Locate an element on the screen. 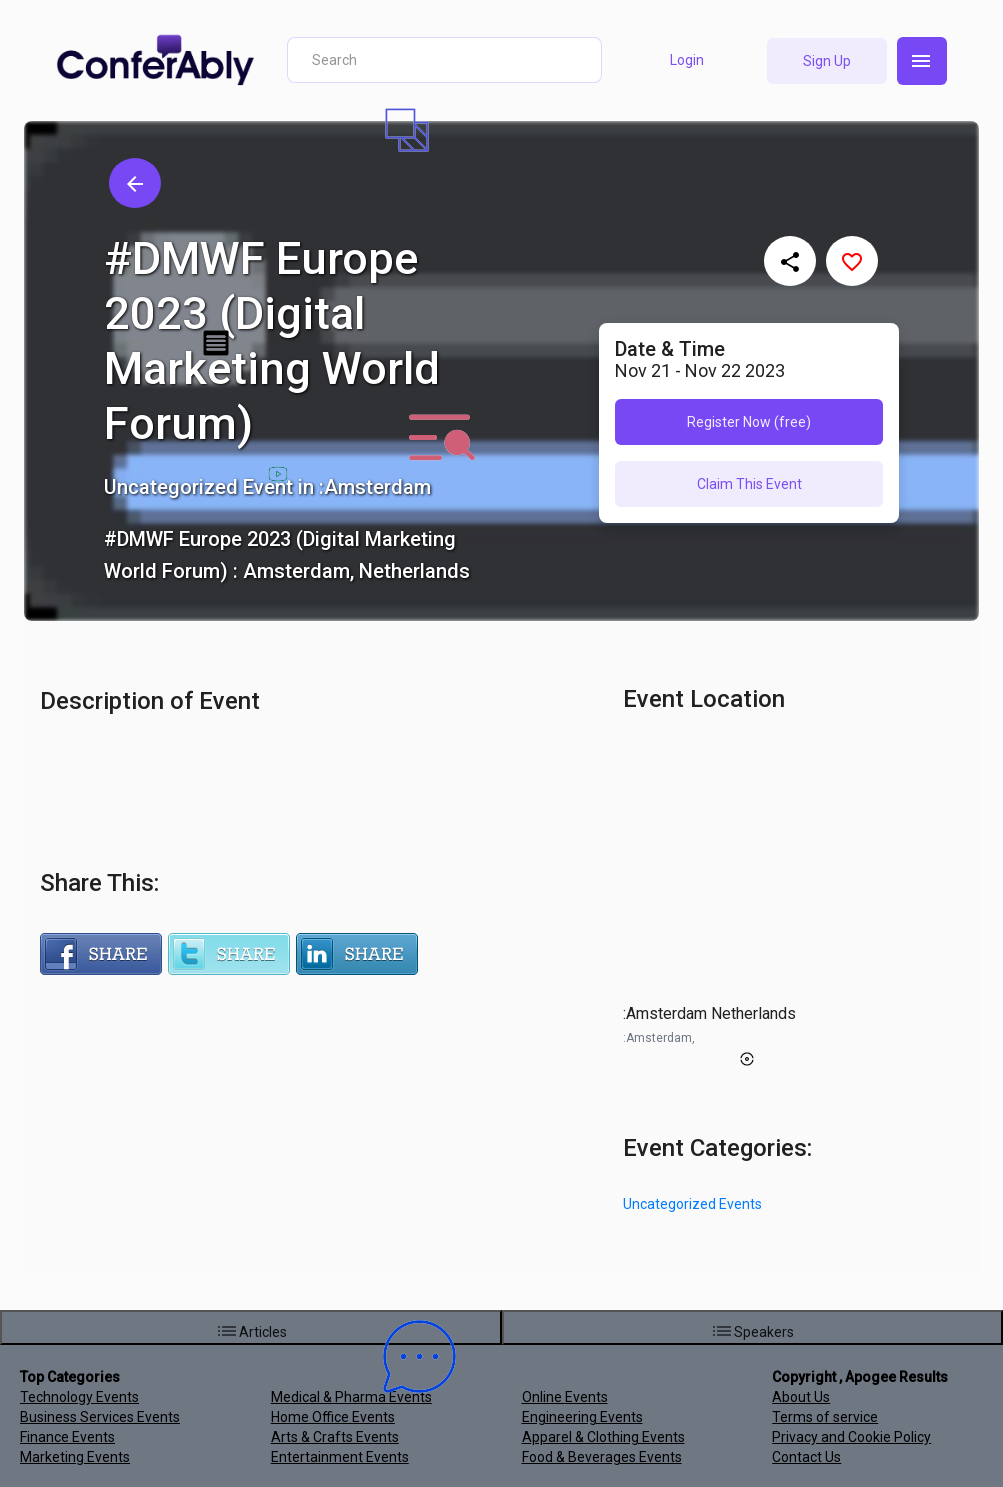 The height and width of the screenshot is (1487, 1003). open chat or messaging is located at coordinates (419, 1356).